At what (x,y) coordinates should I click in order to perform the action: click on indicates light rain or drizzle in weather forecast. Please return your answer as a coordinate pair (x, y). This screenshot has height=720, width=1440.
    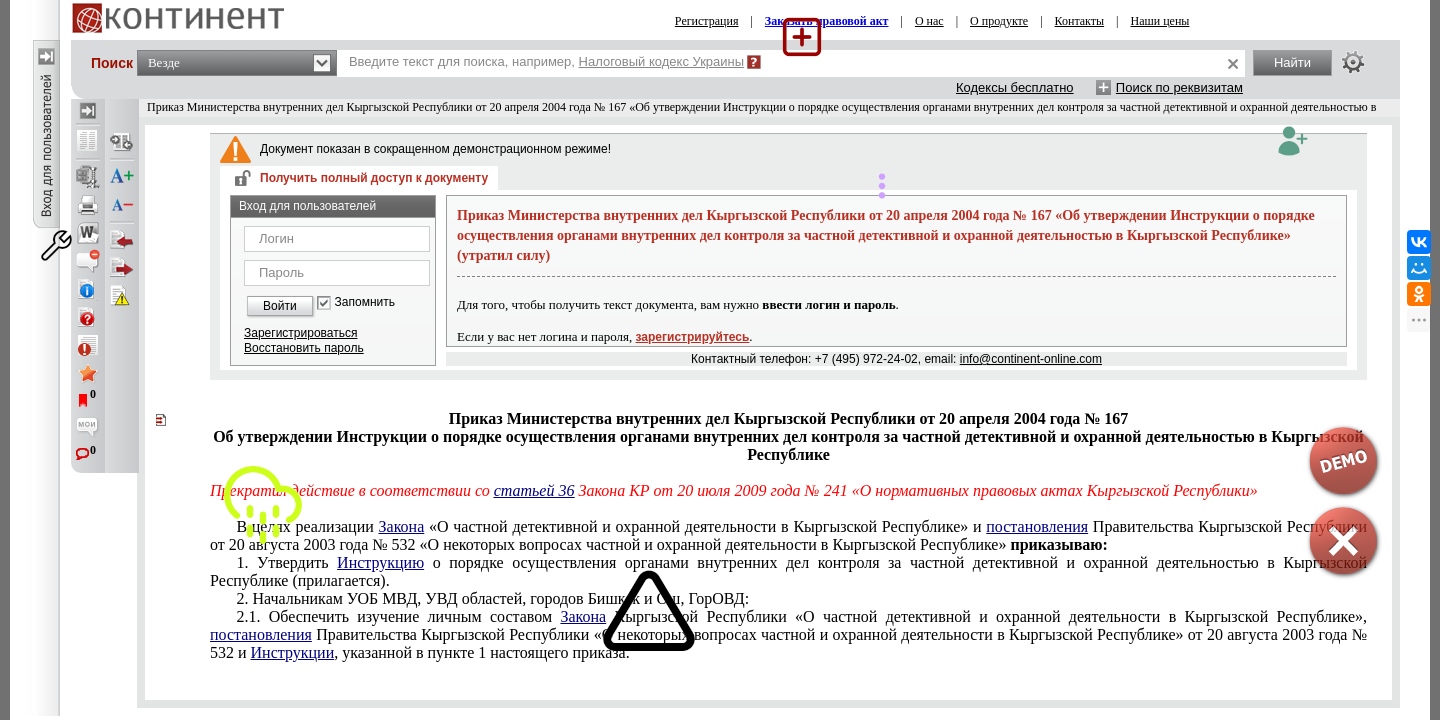
    Looking at the image, I should click on (263, 505).